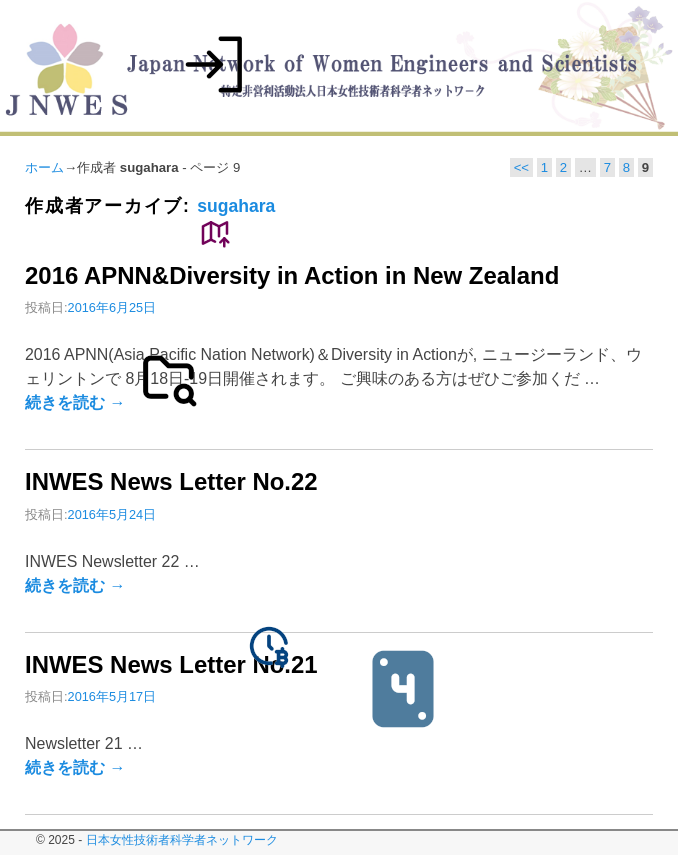  Describe the element at coordinates (403, 689) in the screenshot. I see `a four of clubs playing card` at that location.